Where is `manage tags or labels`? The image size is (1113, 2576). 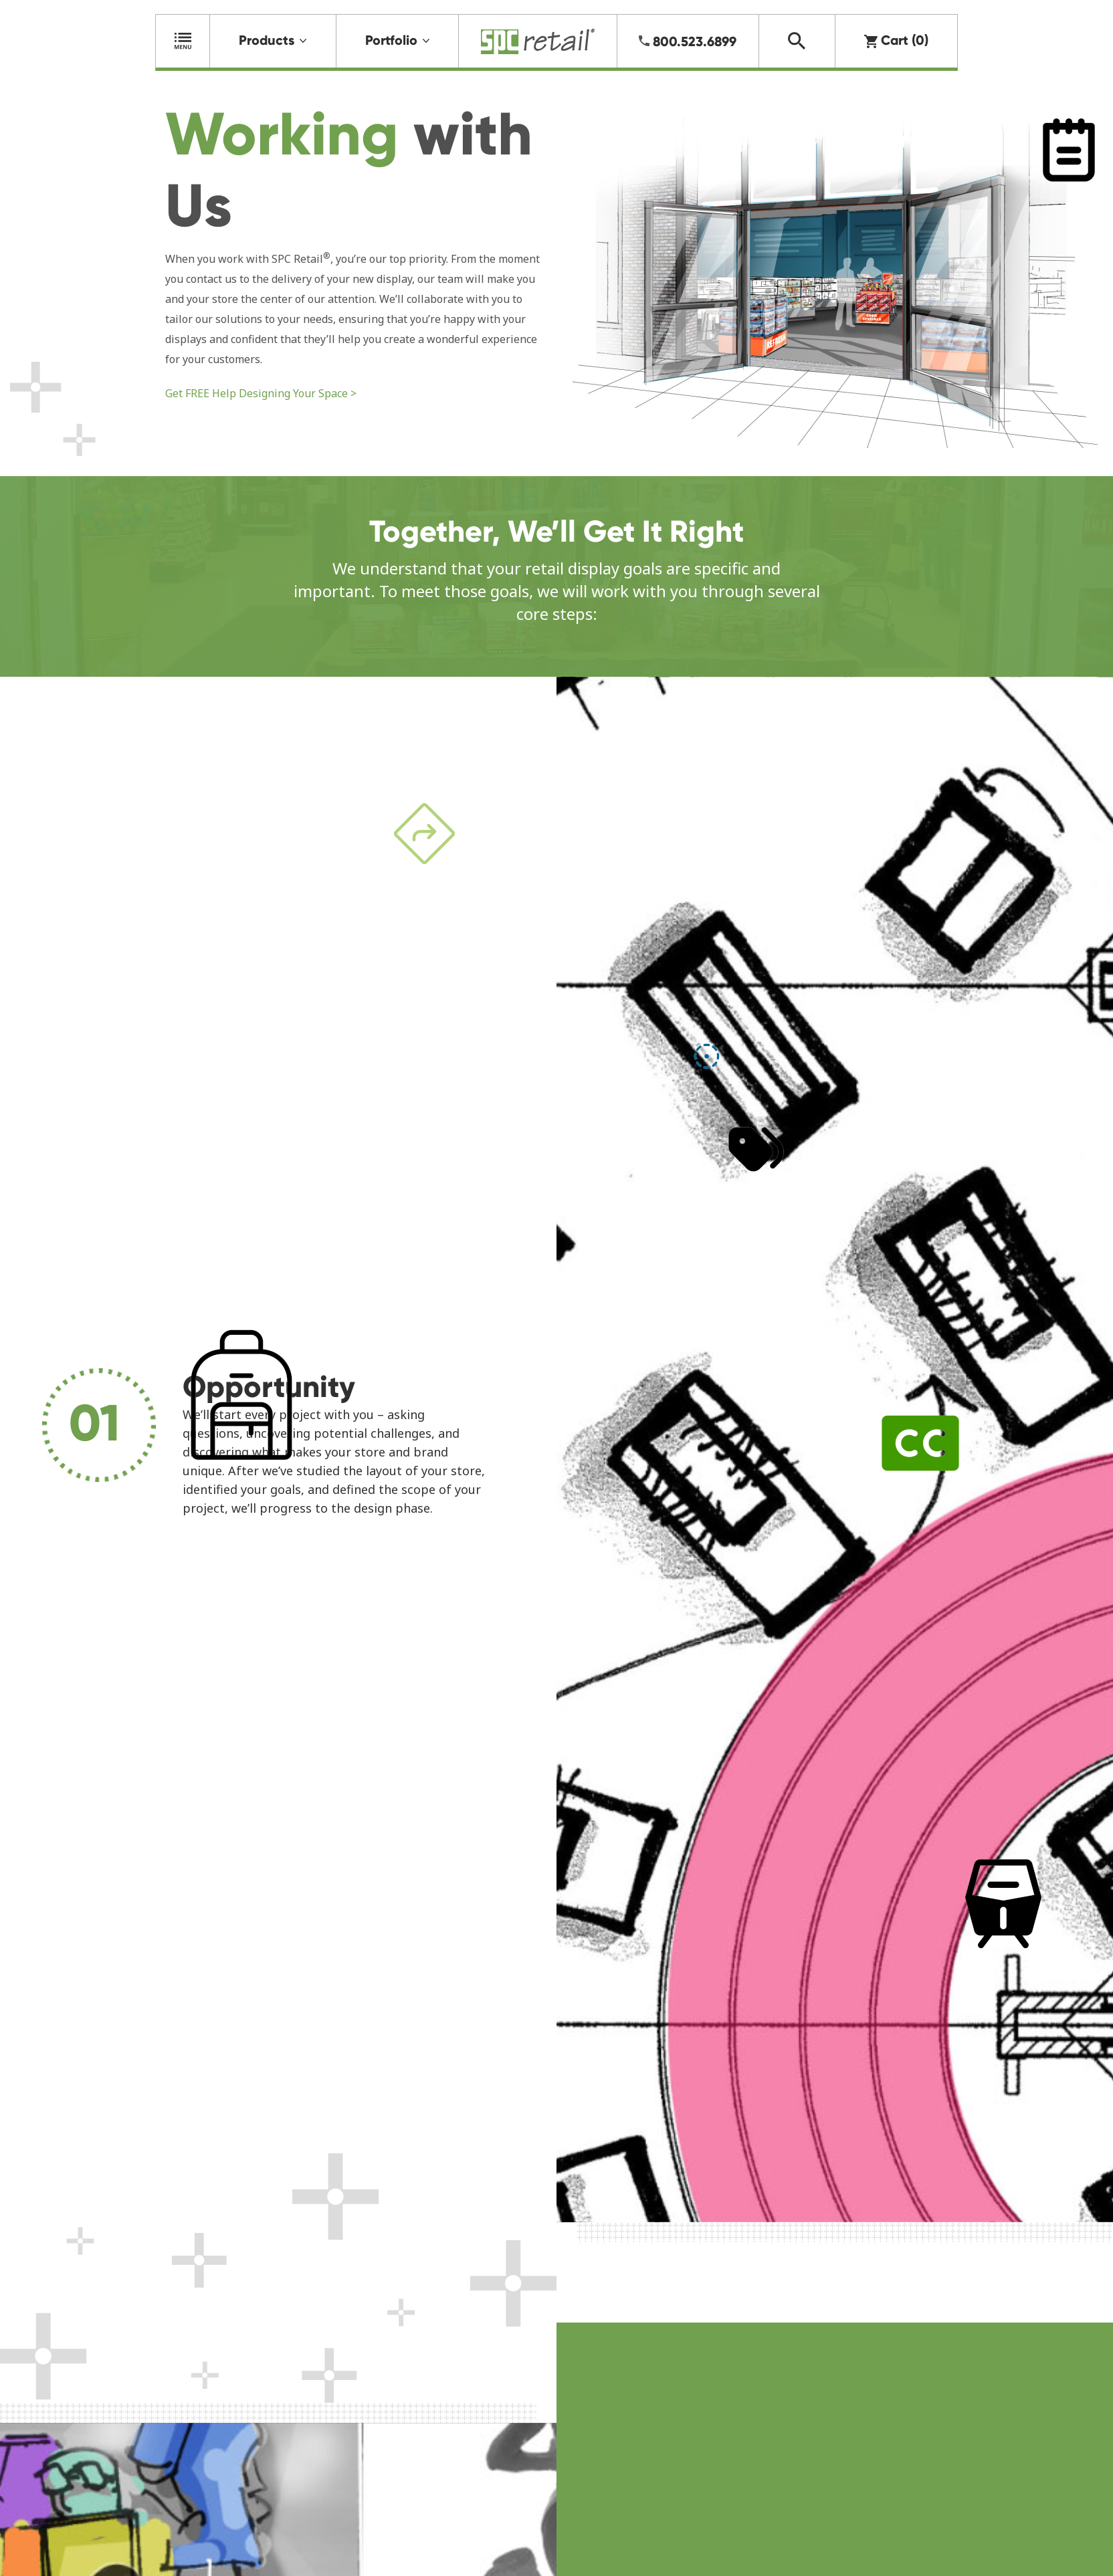 manage tags or labels is located at coordinates (756, 1146).